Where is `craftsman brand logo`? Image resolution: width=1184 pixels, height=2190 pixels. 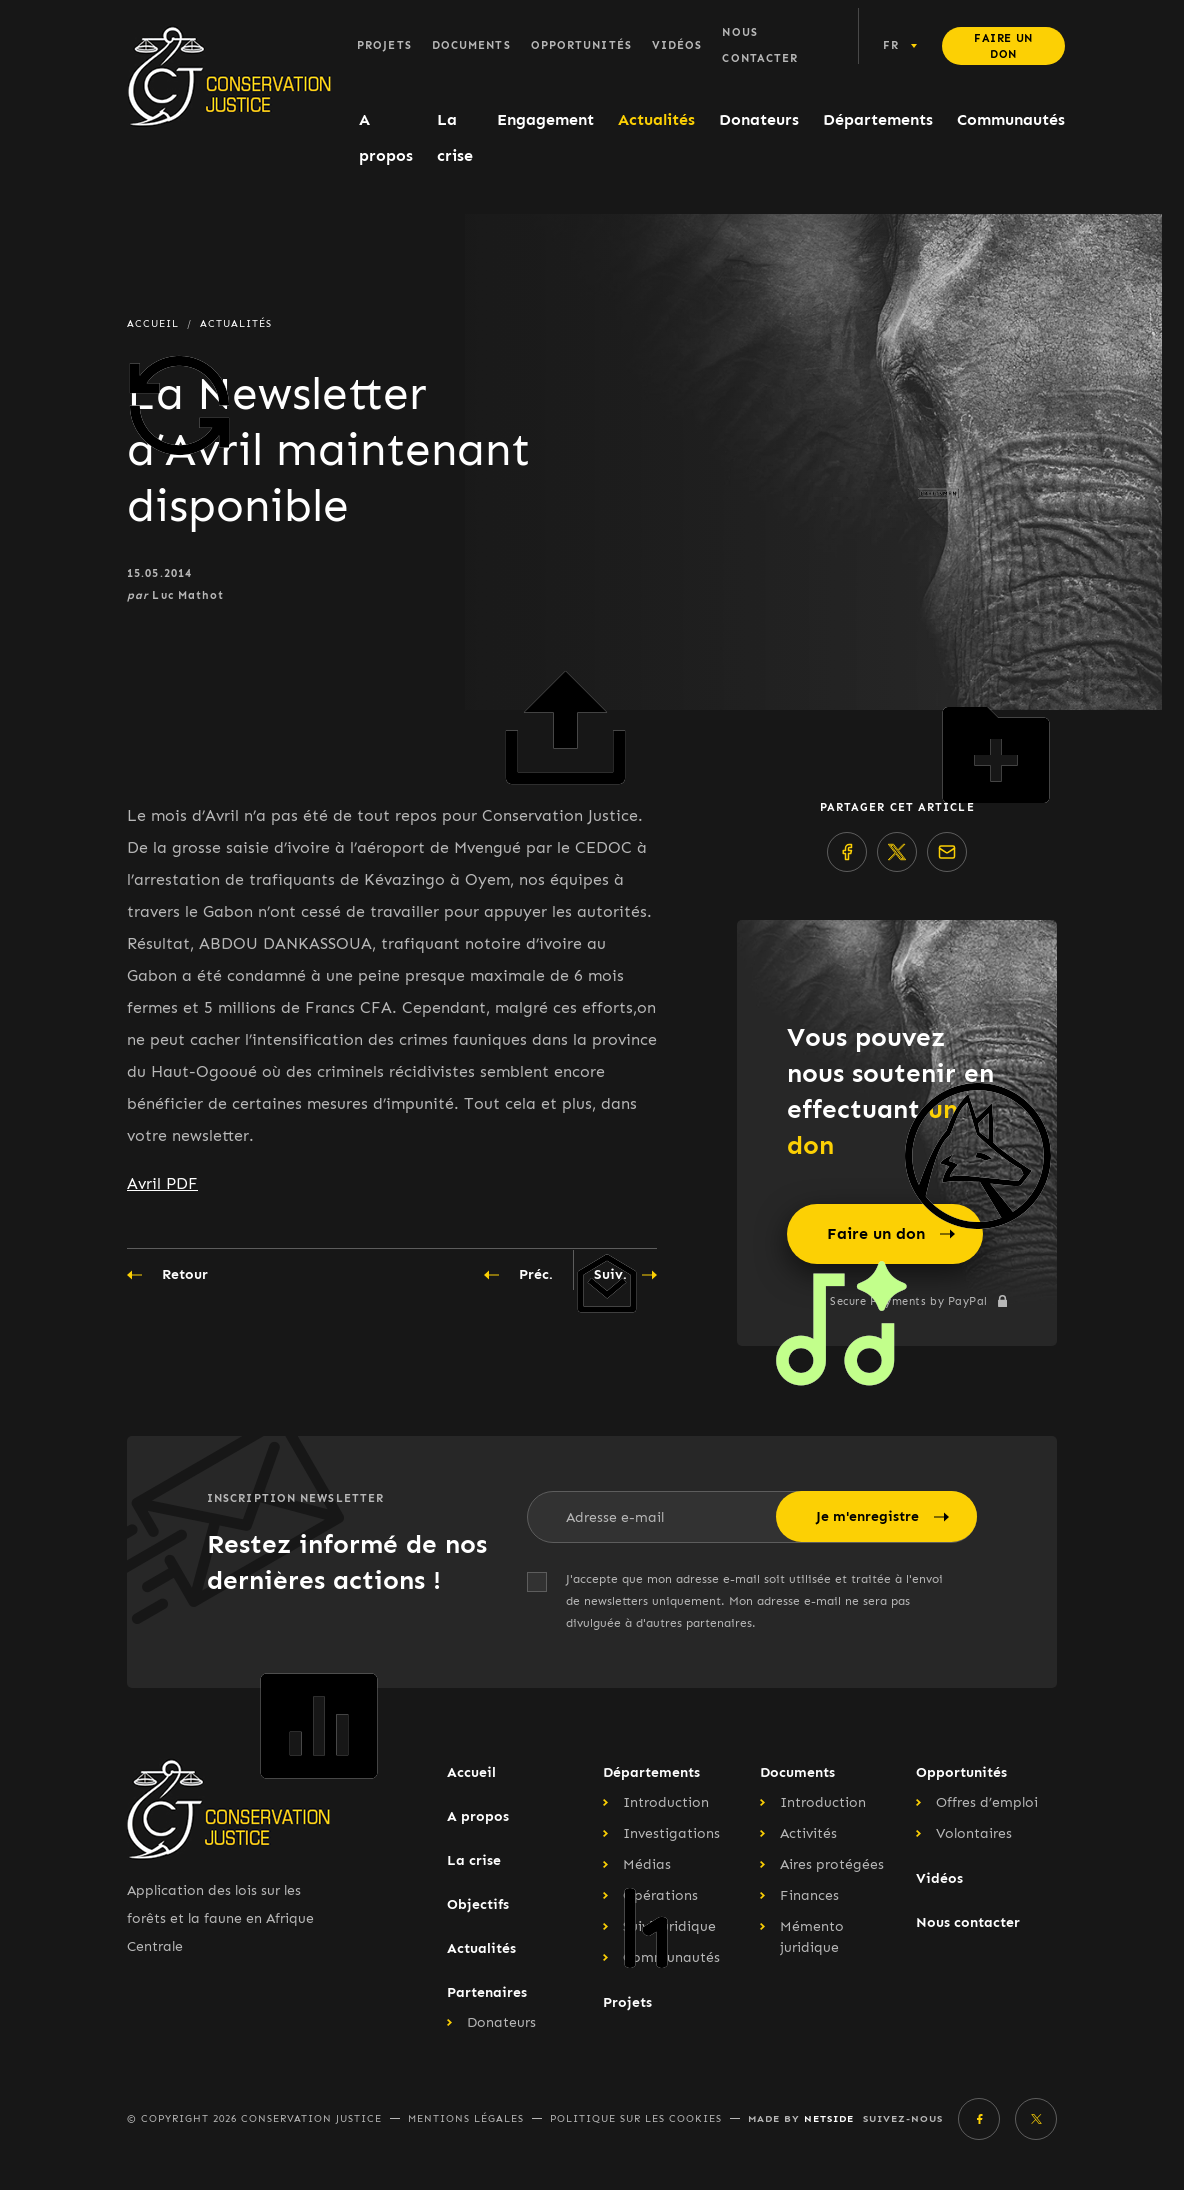
craftsman brand logo is located at coordinates (938, 493).